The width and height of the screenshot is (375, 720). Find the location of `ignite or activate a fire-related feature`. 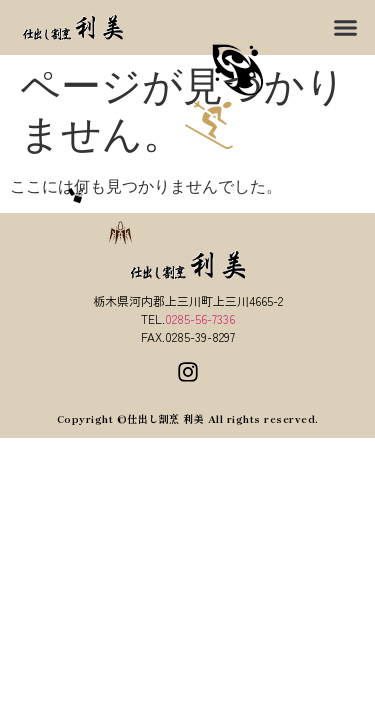

ignite or activate a fire-related feature is located at coordinates (75, 195).